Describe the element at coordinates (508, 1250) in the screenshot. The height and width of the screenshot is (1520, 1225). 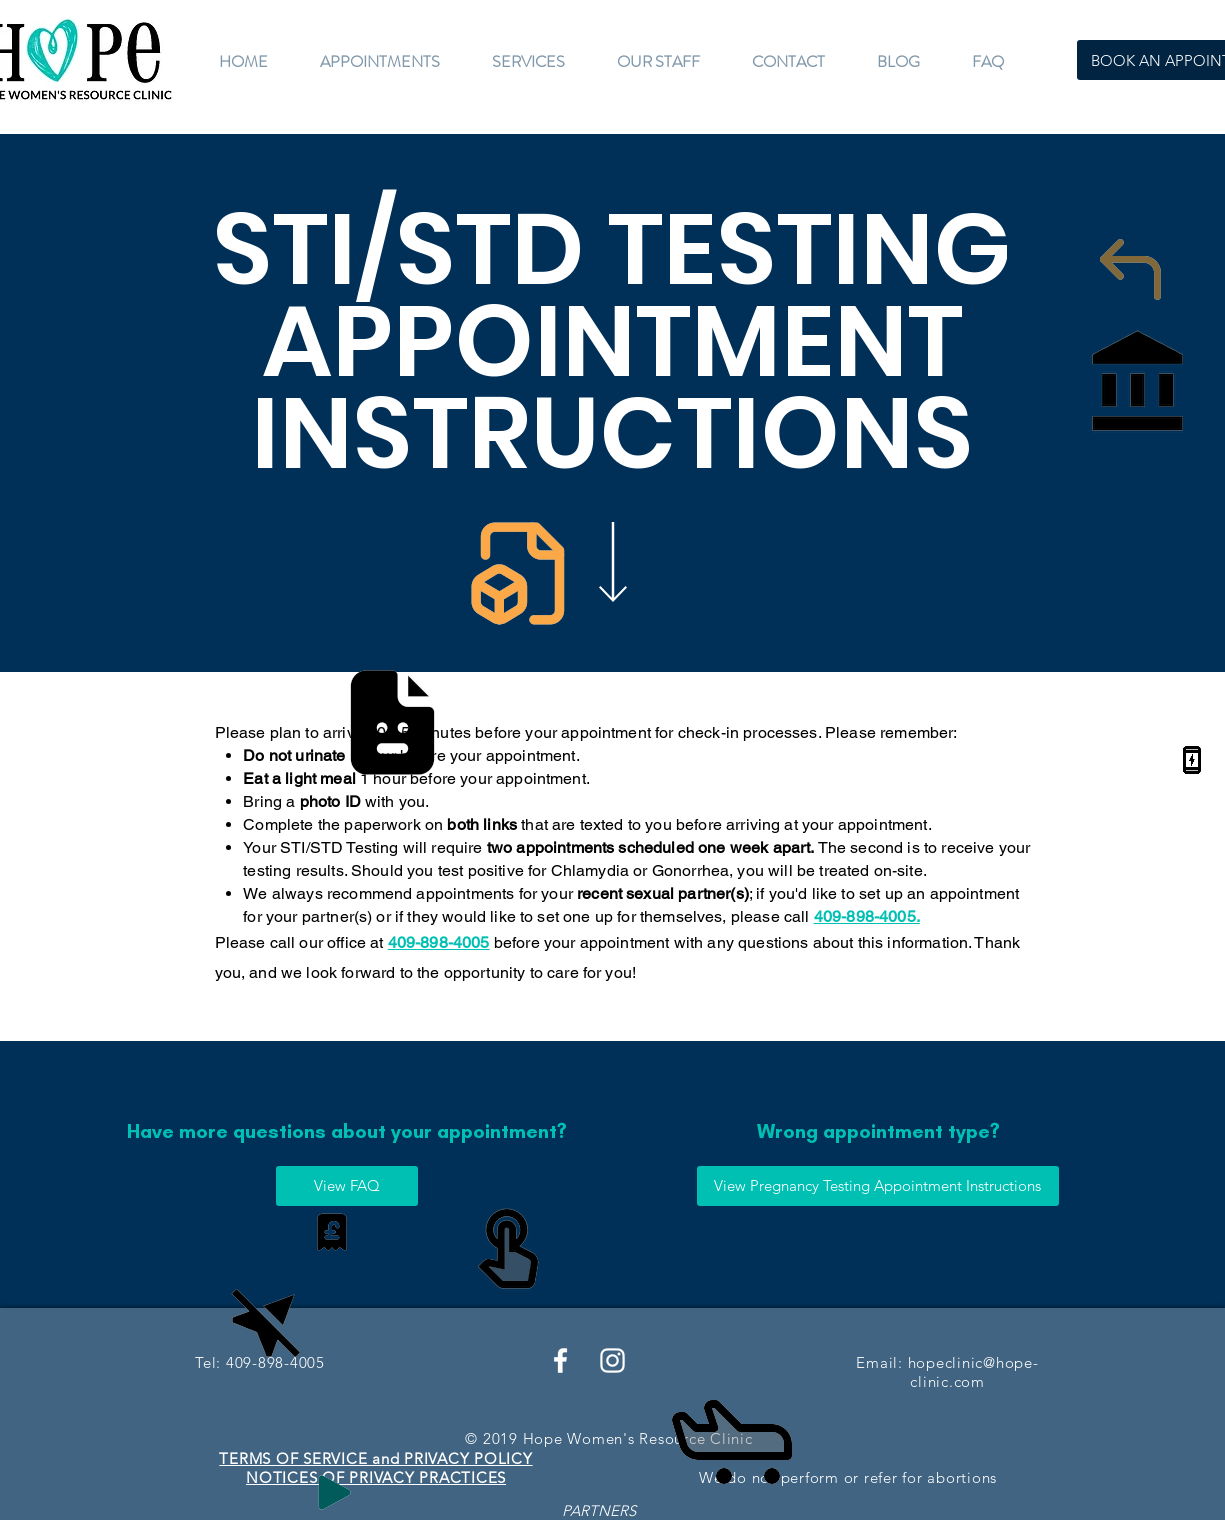
I see `tap to interact with touchscreen element` at that location.